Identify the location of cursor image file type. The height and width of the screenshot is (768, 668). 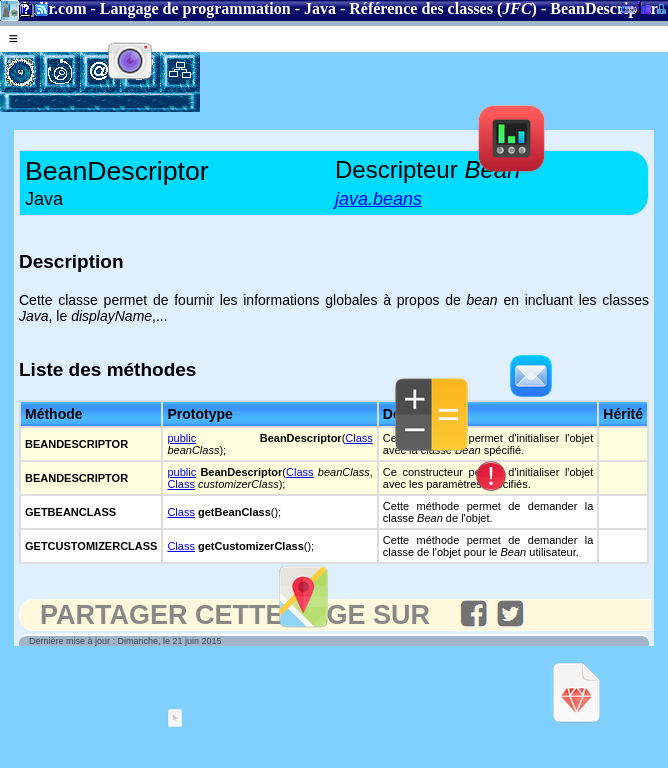
(175, 718).